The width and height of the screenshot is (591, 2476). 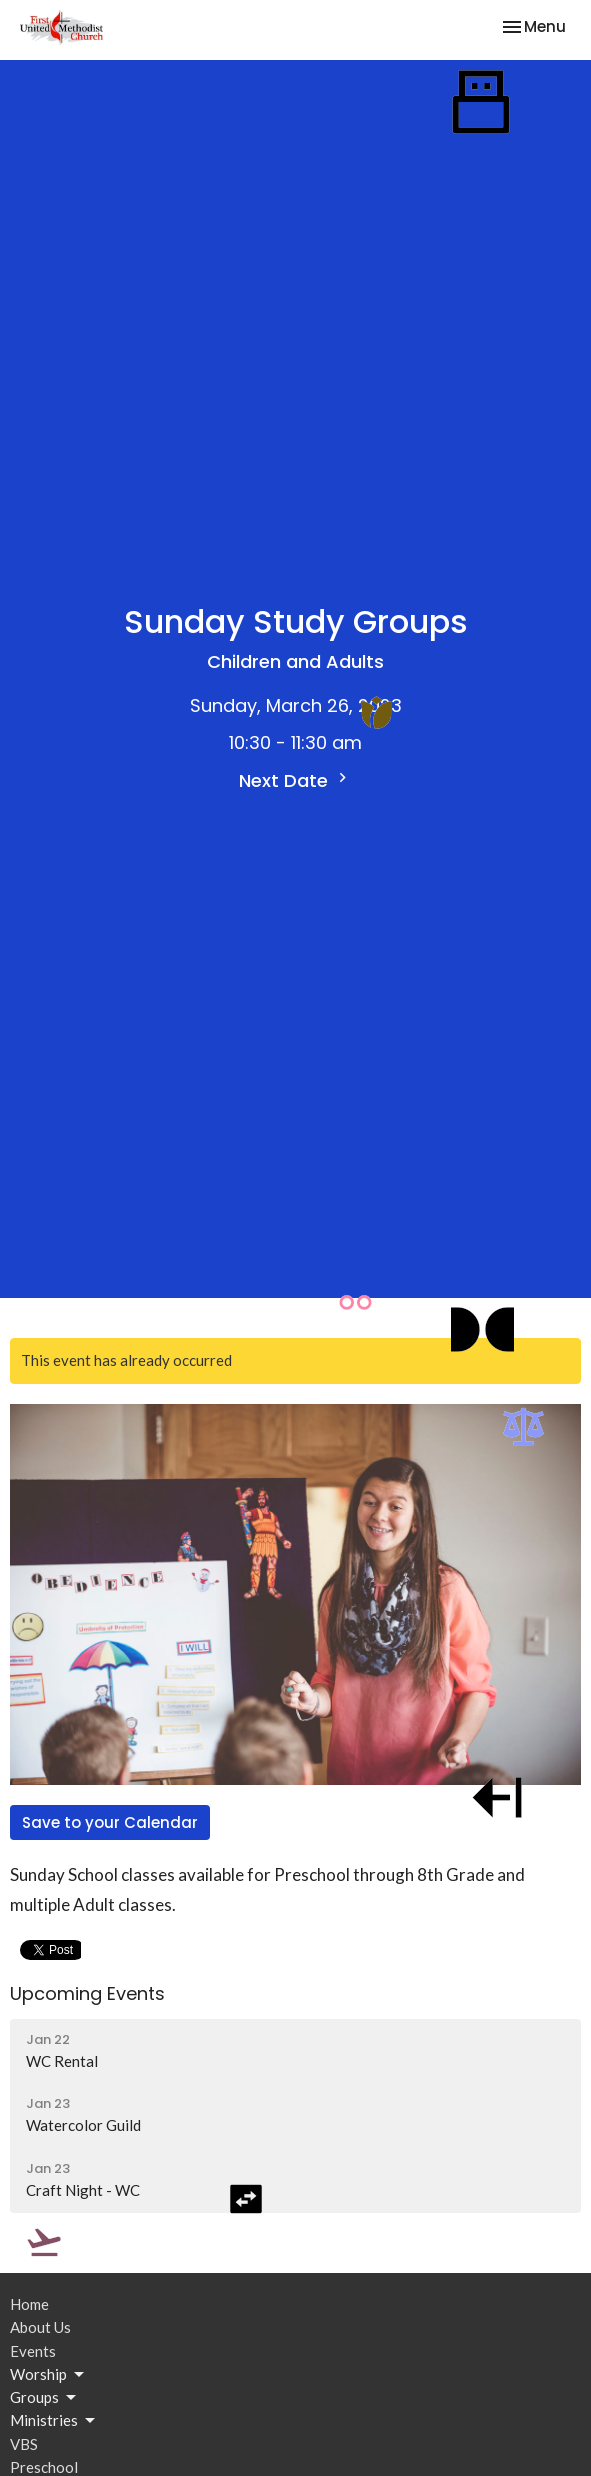 What do you see at coordinates (482, 1329) in the screenshot?
I see `indicates dolby audio or surround sound support` at bounding box center [482, 1329].